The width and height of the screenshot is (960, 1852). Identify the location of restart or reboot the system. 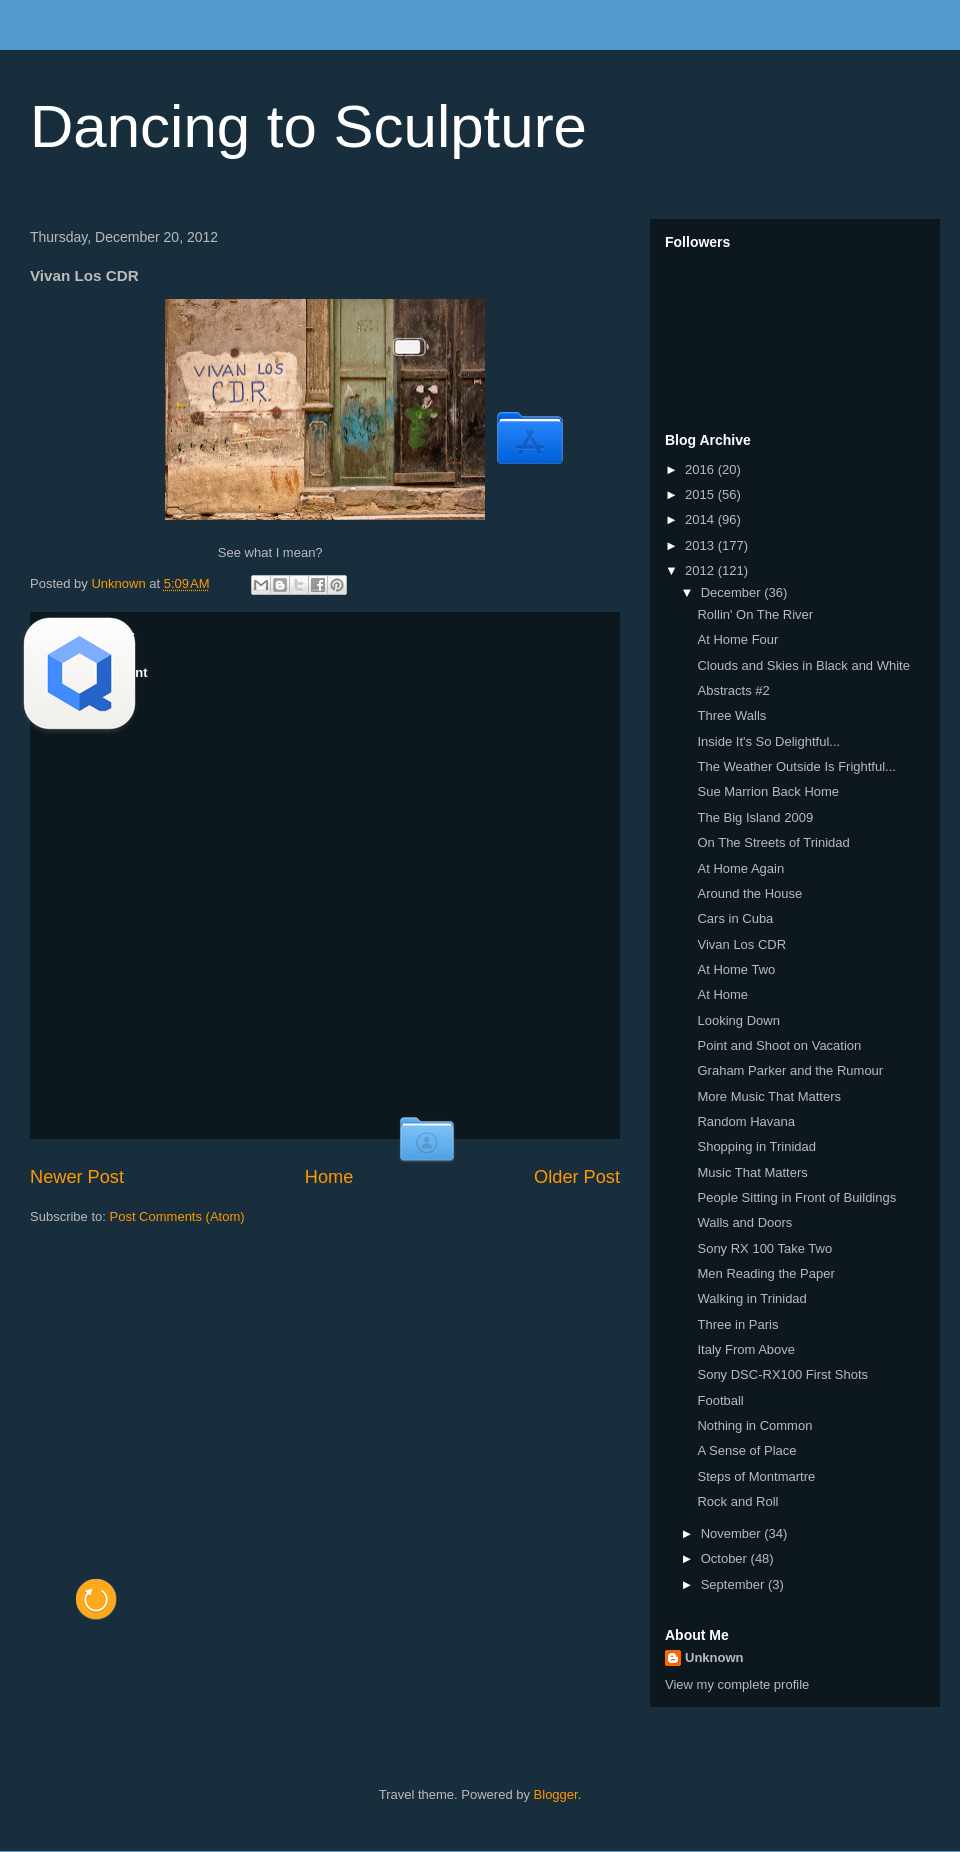
(96, 1599).